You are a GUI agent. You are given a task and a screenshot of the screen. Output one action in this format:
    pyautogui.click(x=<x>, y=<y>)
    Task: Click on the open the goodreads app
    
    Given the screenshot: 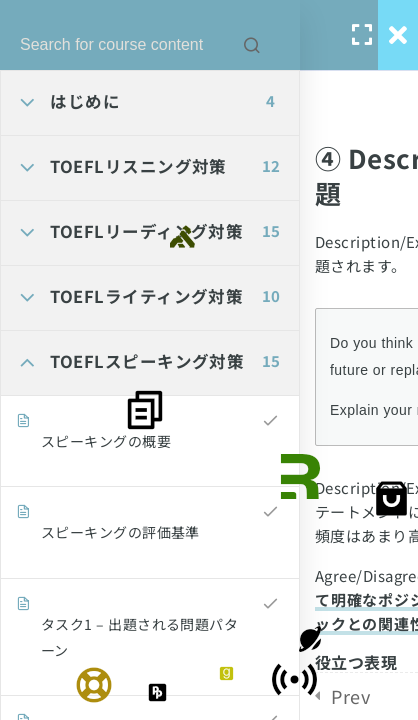 What is the action you would take?
    pyautogui.click(x=226, y=673)
    